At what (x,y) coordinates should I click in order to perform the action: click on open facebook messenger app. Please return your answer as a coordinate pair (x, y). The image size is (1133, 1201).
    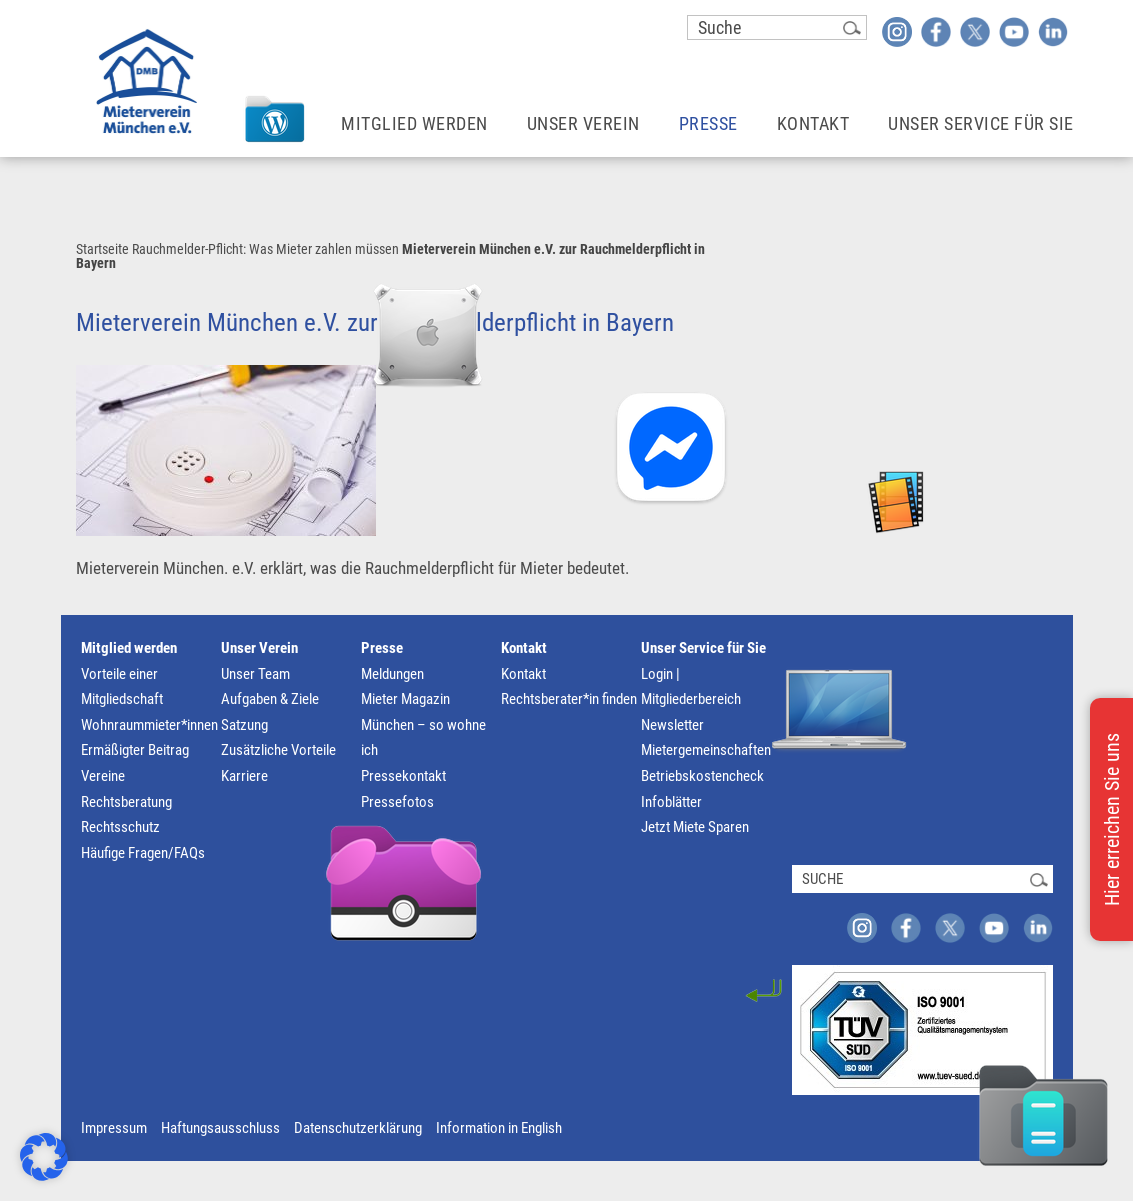
    Looking at the image, I should click on (671, 447).